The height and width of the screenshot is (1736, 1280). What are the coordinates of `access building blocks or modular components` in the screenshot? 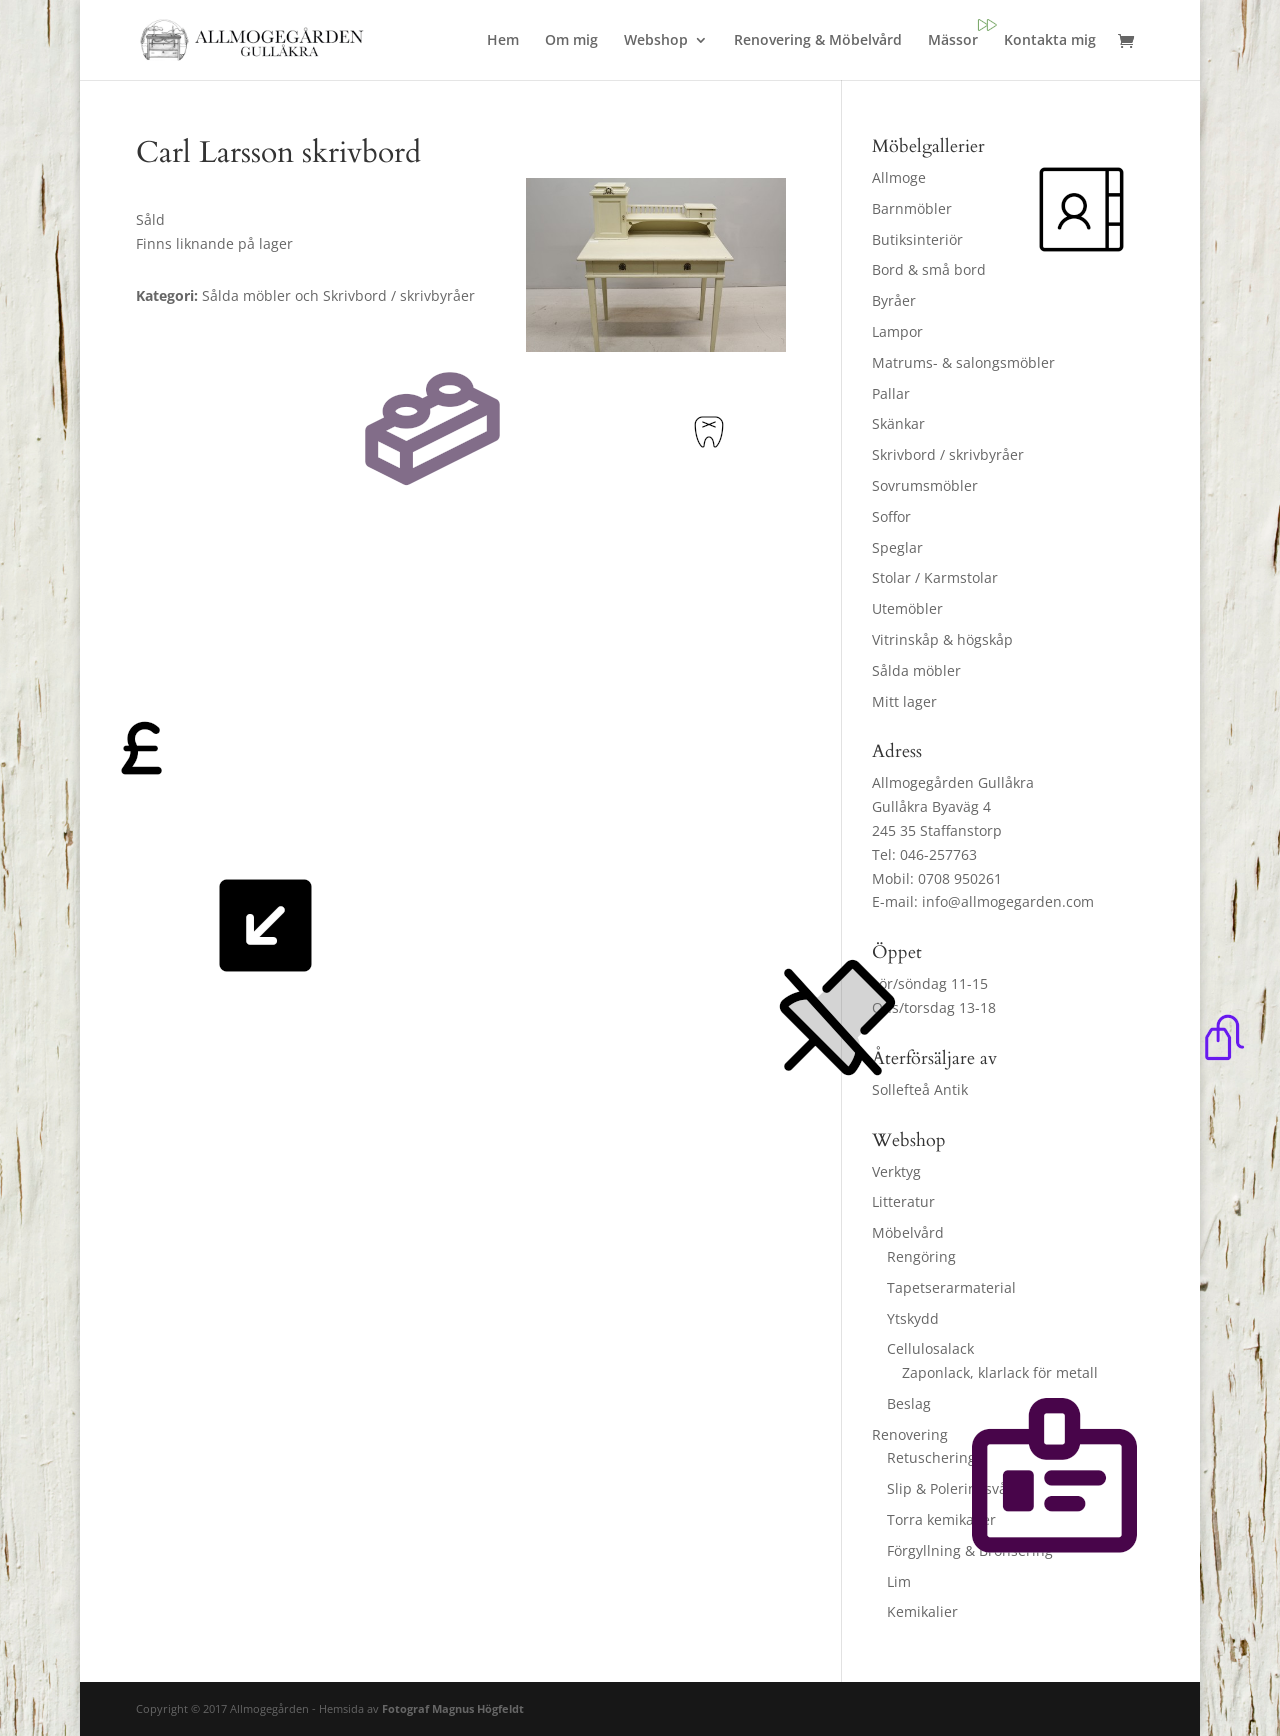 It's located at (432, 426).